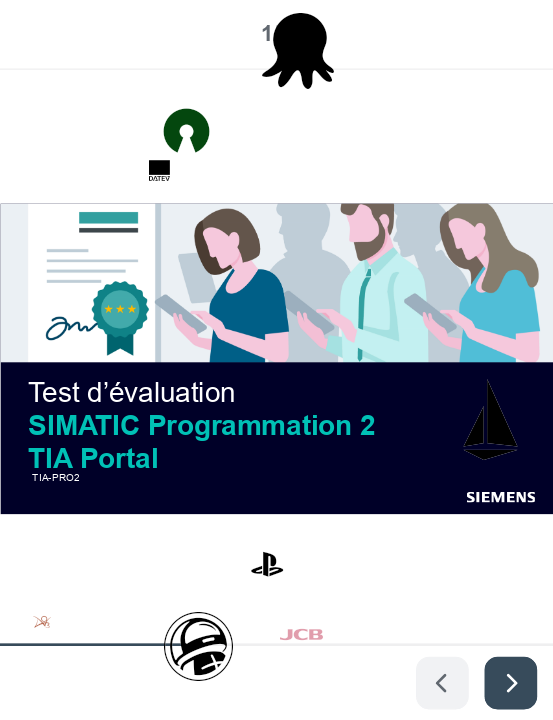  What do you see at coordinates (490, 419) in the screenshot?
I see `istio service mesh logo` at bounding box center [490, 419].